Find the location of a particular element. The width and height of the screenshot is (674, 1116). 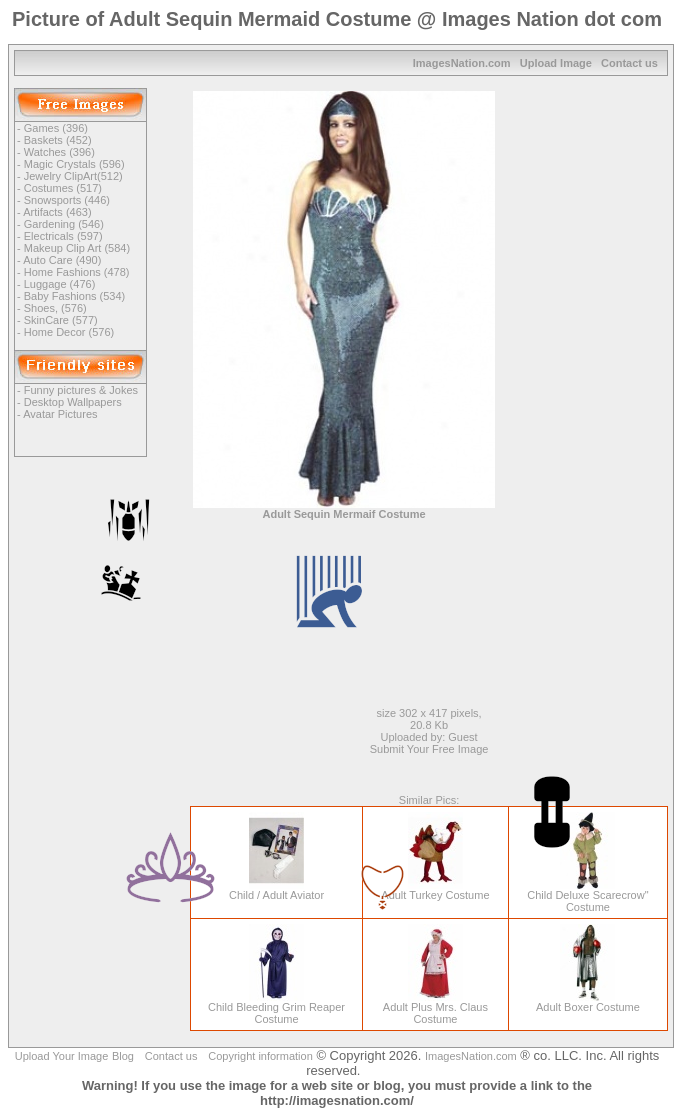

indicates royalty or premium status is located at coordinates (170, 874).